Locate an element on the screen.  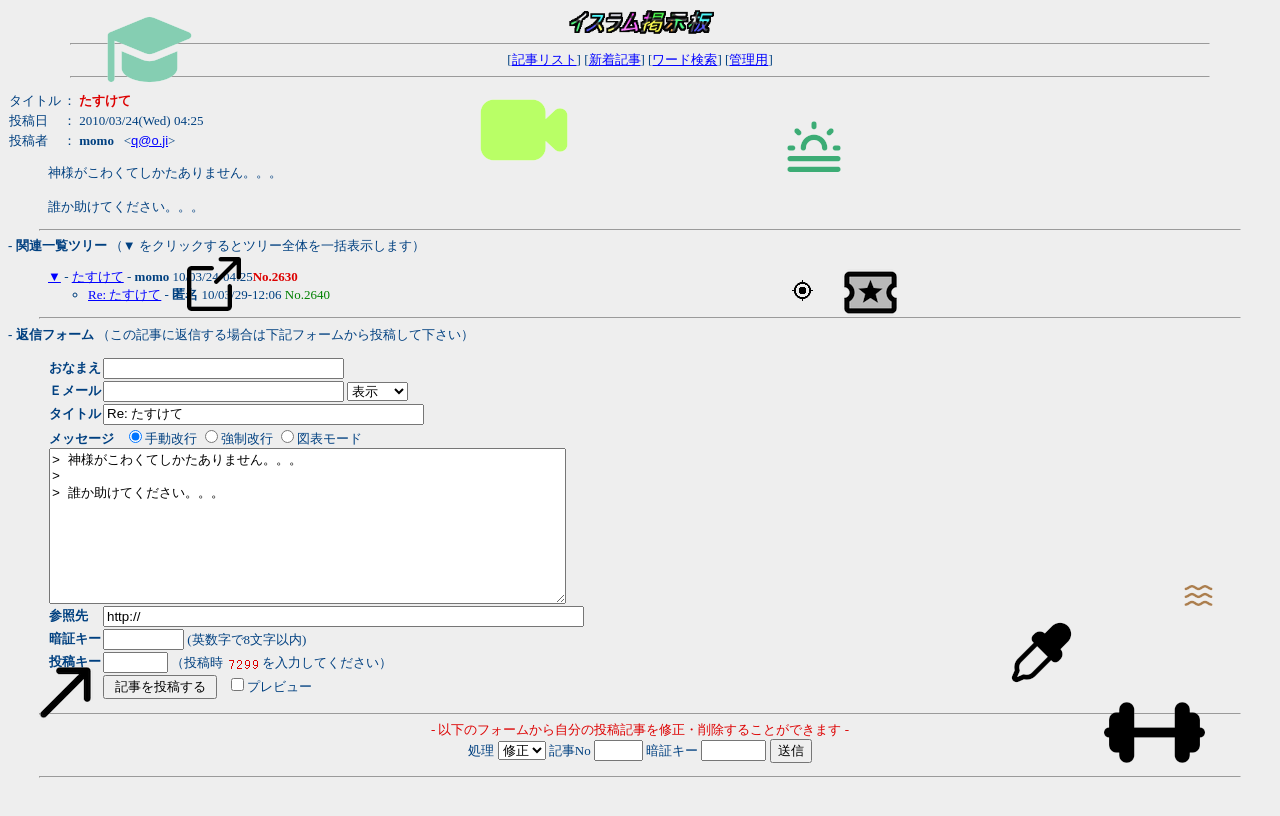
indicates GPS location is locked and active is located at coordinates (802, 290).